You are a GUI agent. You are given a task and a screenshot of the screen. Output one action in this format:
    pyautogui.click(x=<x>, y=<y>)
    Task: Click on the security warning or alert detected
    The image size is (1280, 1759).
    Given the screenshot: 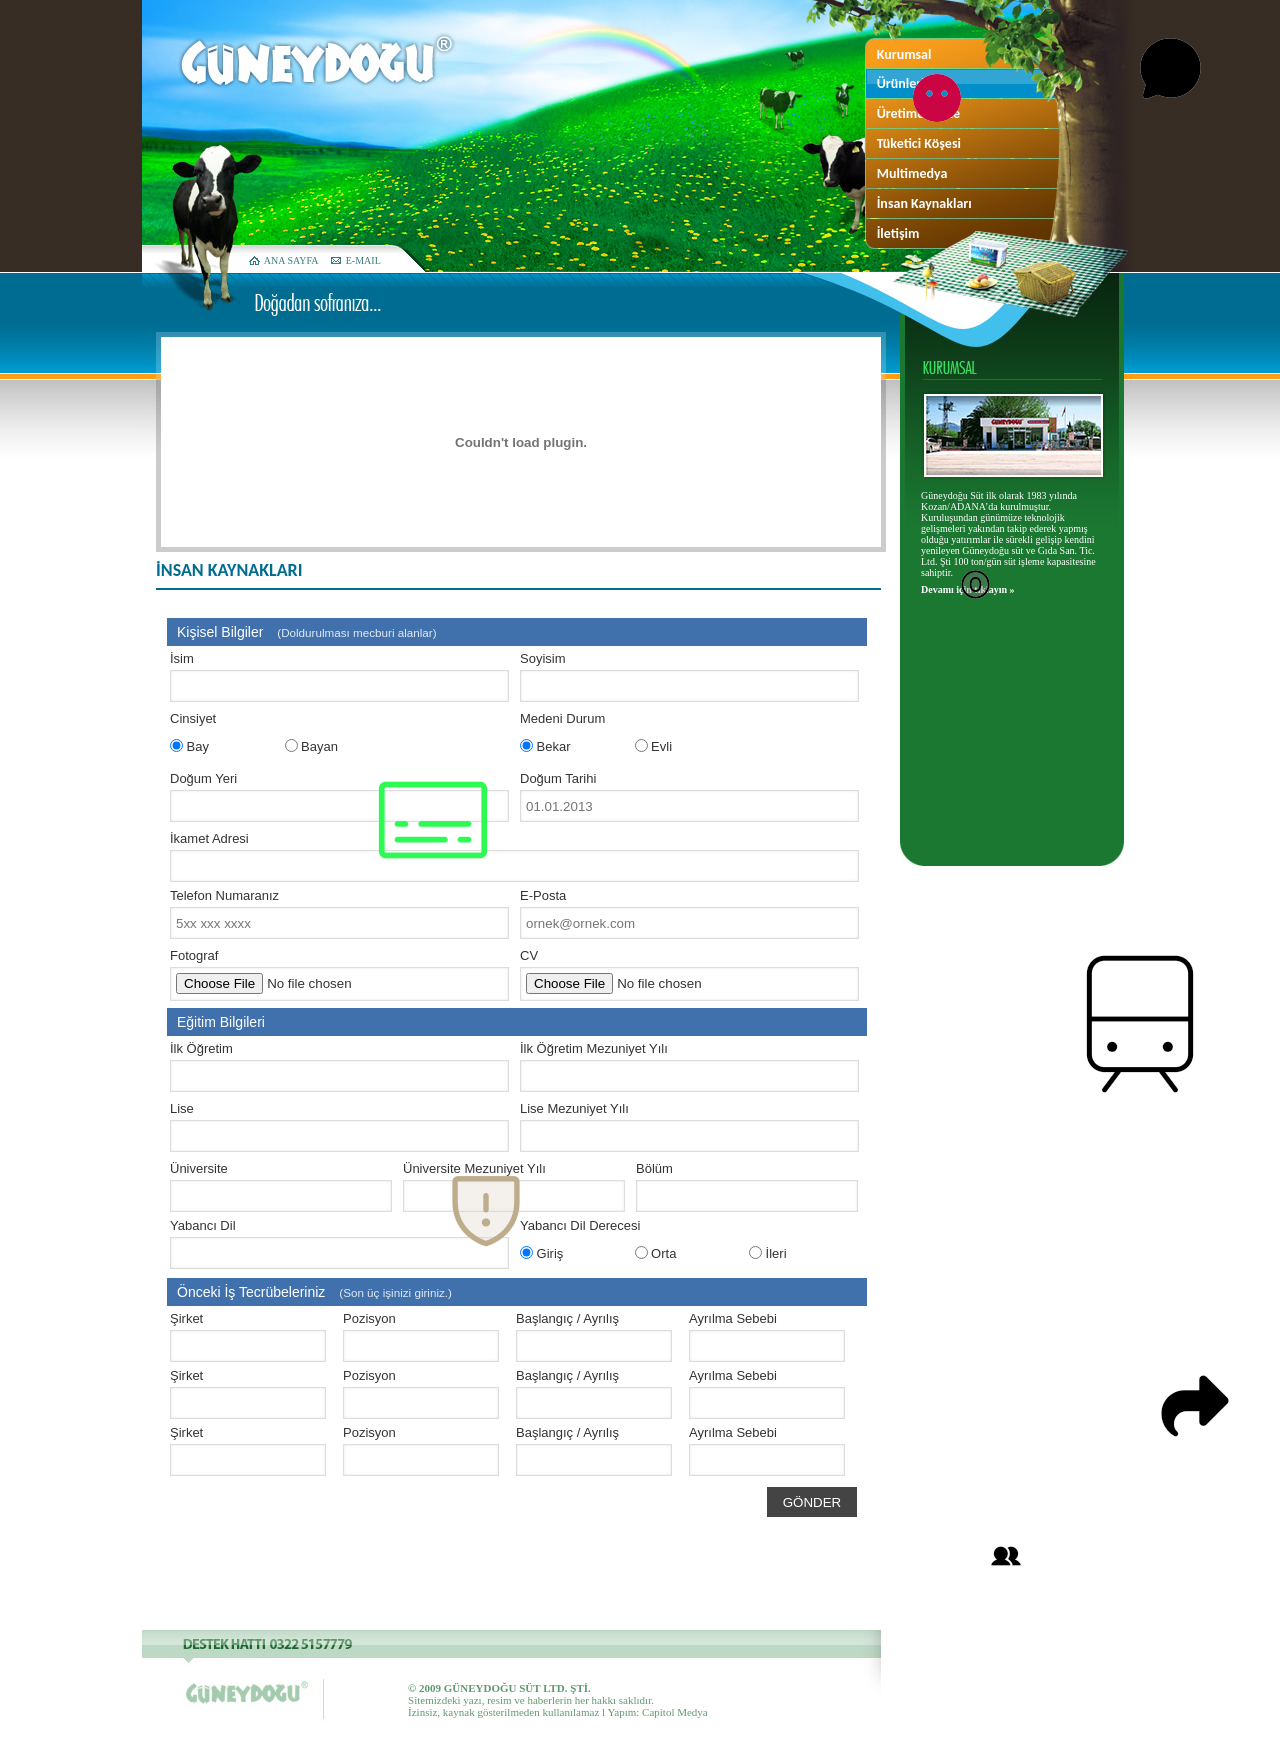 What is the action you would take?
    pyautogui.click(x=486, y=1207)
    